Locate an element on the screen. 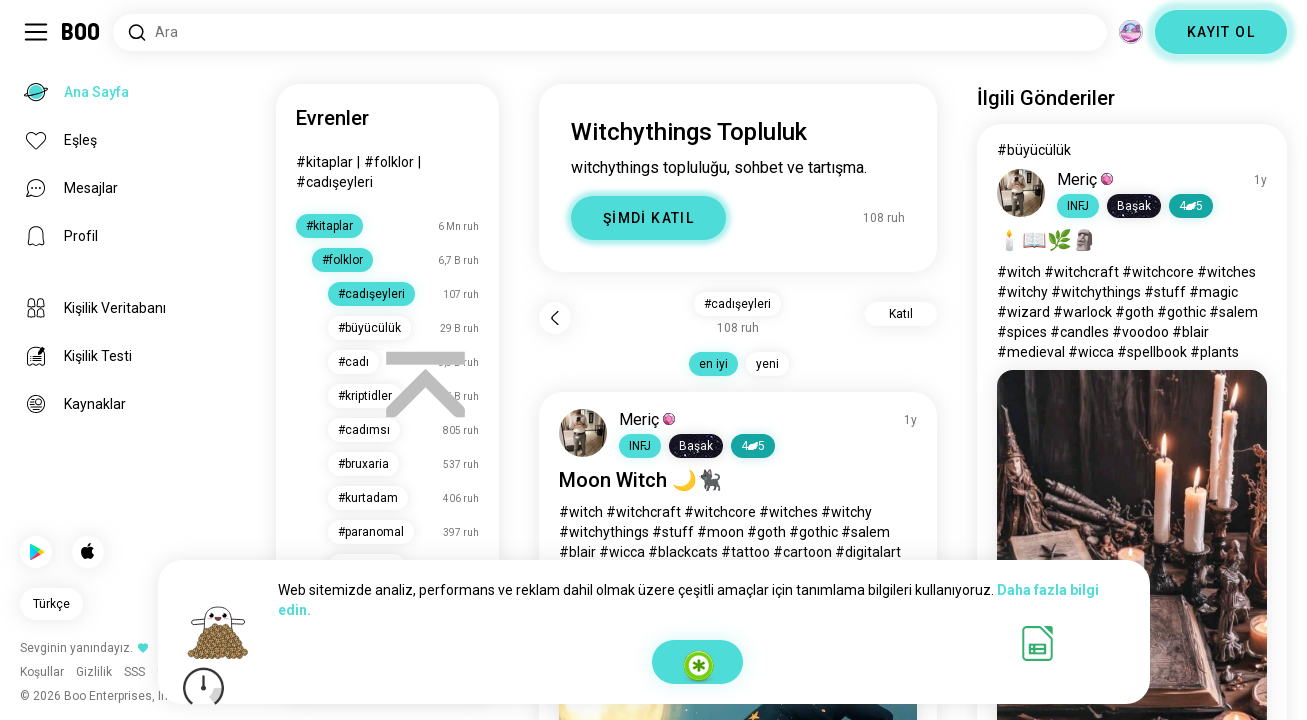  view system performance metrics is located at coordinates (203, 685).